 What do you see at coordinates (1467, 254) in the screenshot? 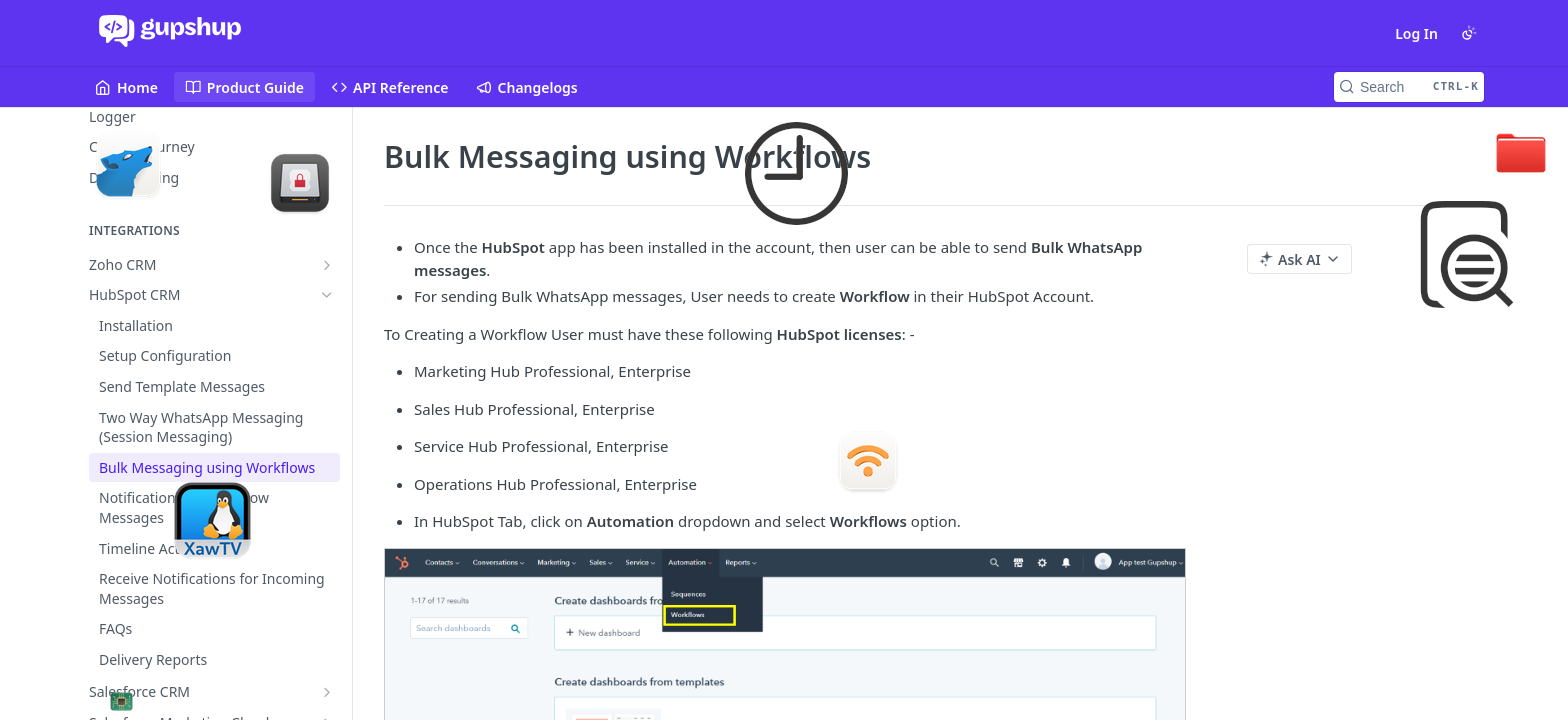
I see `open document viewer app` at bounding box center [1467, 254].